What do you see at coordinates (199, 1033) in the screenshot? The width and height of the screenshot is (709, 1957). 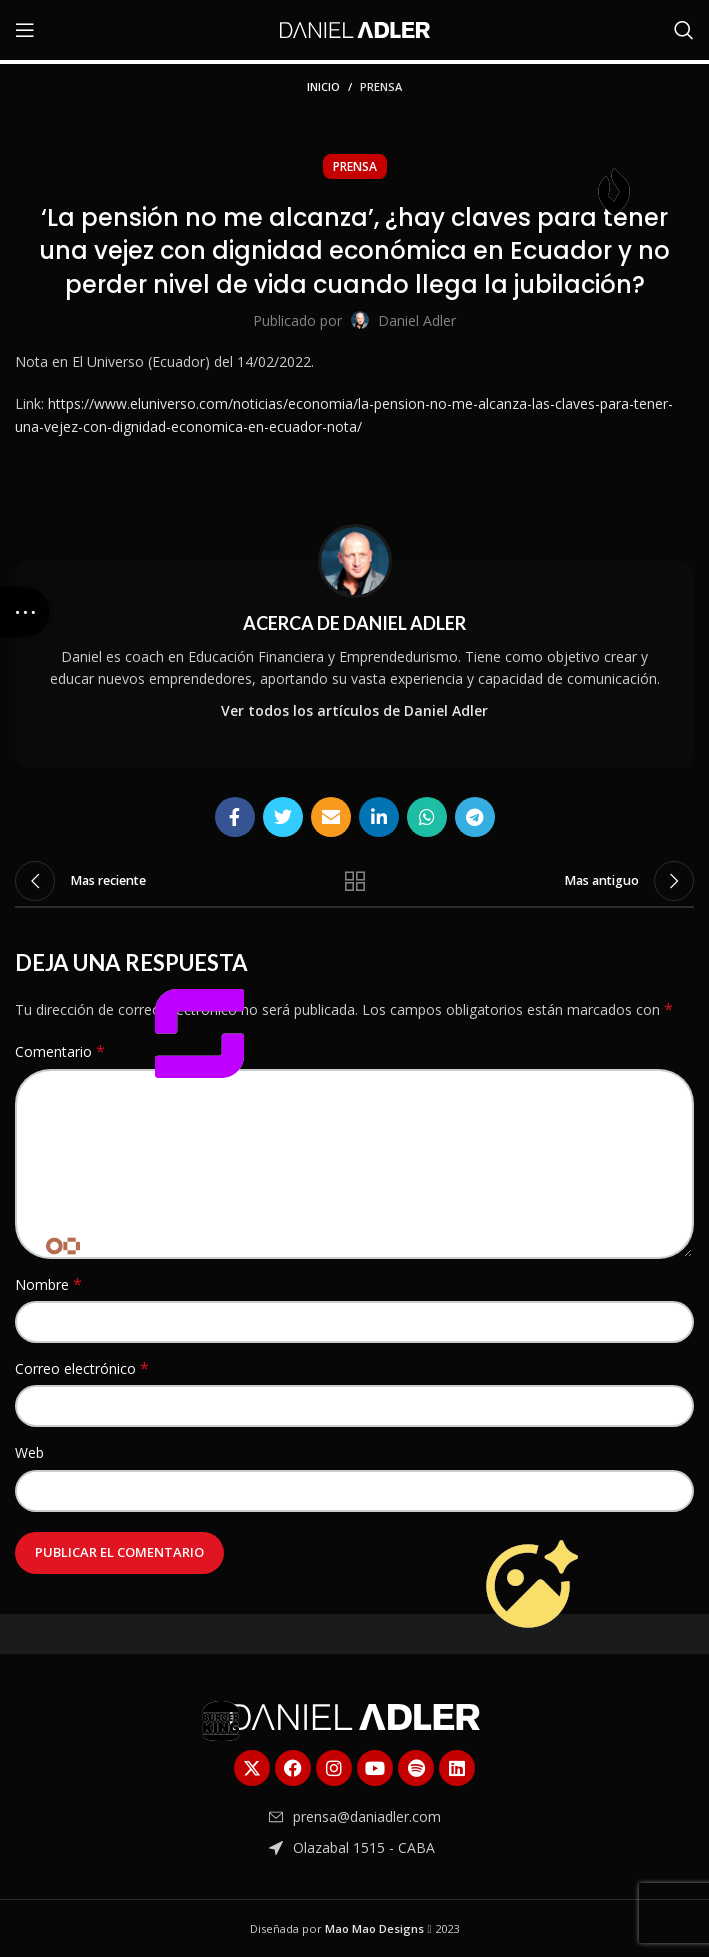 I see `start.gg logo` at bounding box center [199, 1033].